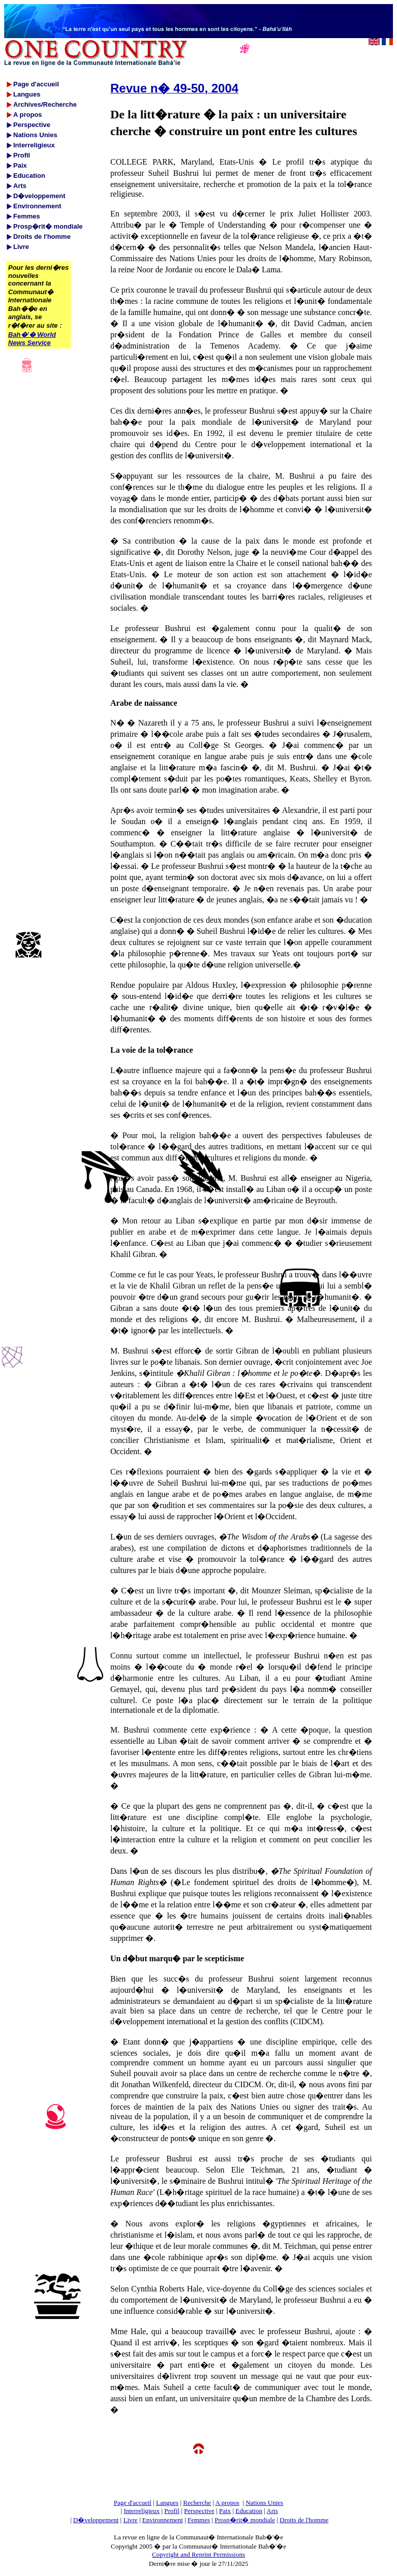  Describe the element at coordinates (300, 1288) in the screenshot. I see `access your shopping bag or cart` at that location.